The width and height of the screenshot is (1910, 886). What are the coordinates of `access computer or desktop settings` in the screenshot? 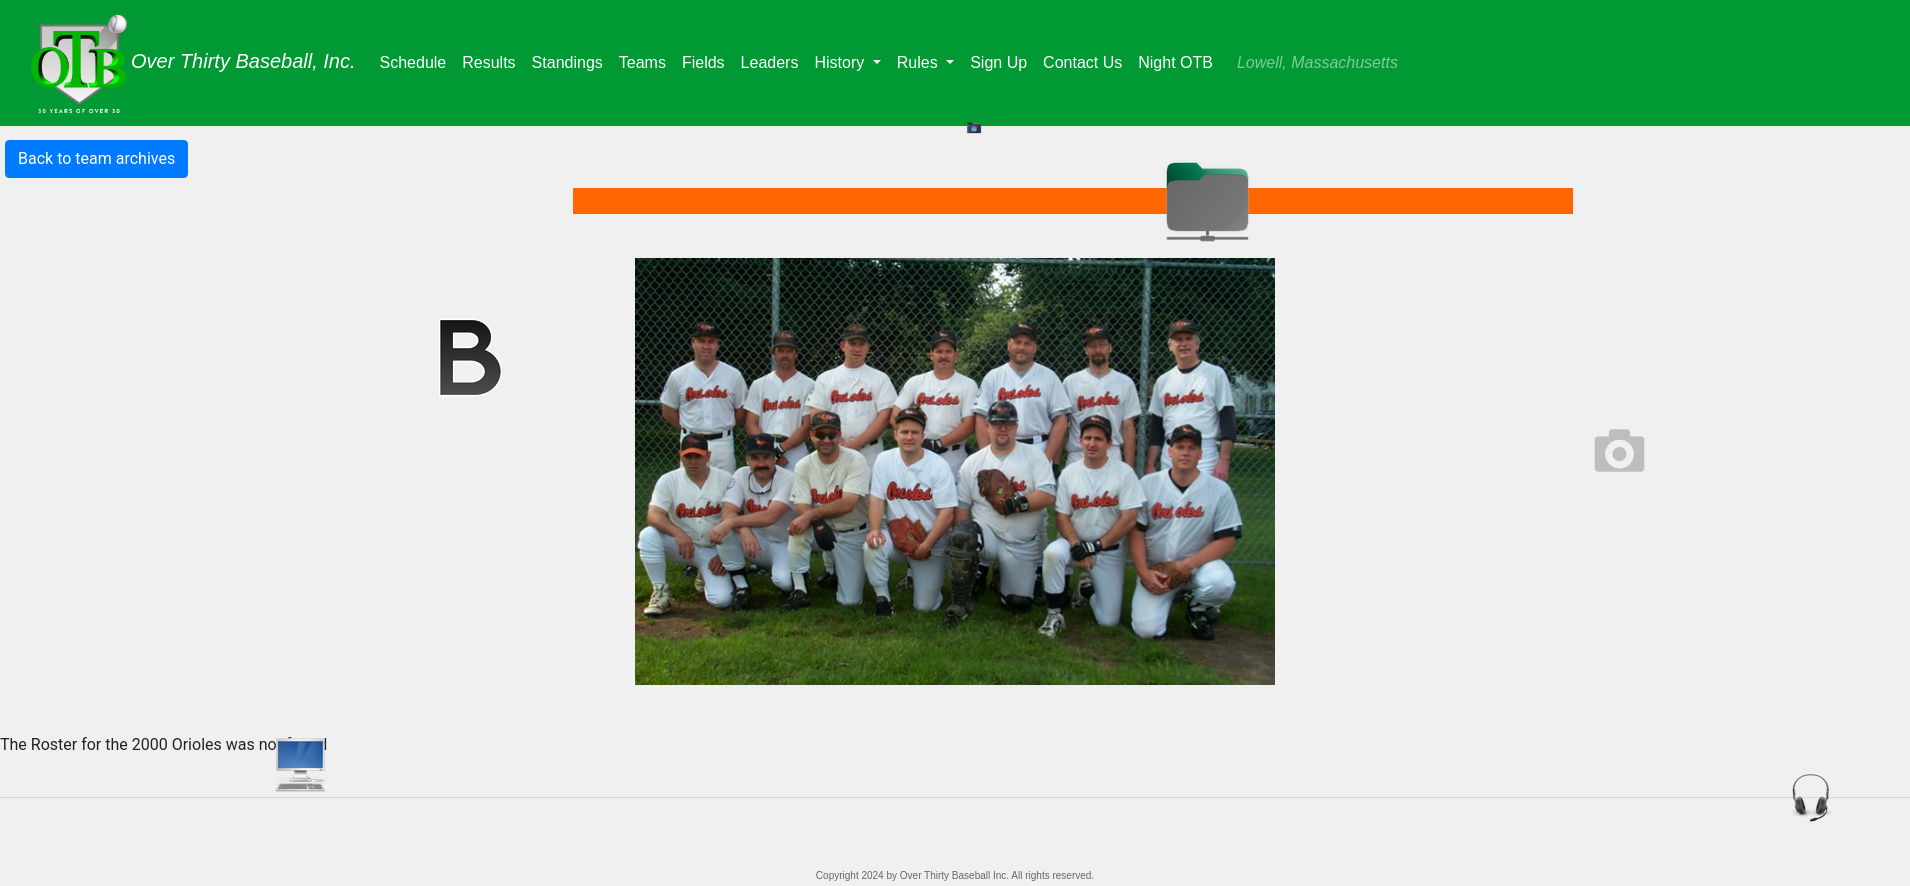 It's located at (300, 765).